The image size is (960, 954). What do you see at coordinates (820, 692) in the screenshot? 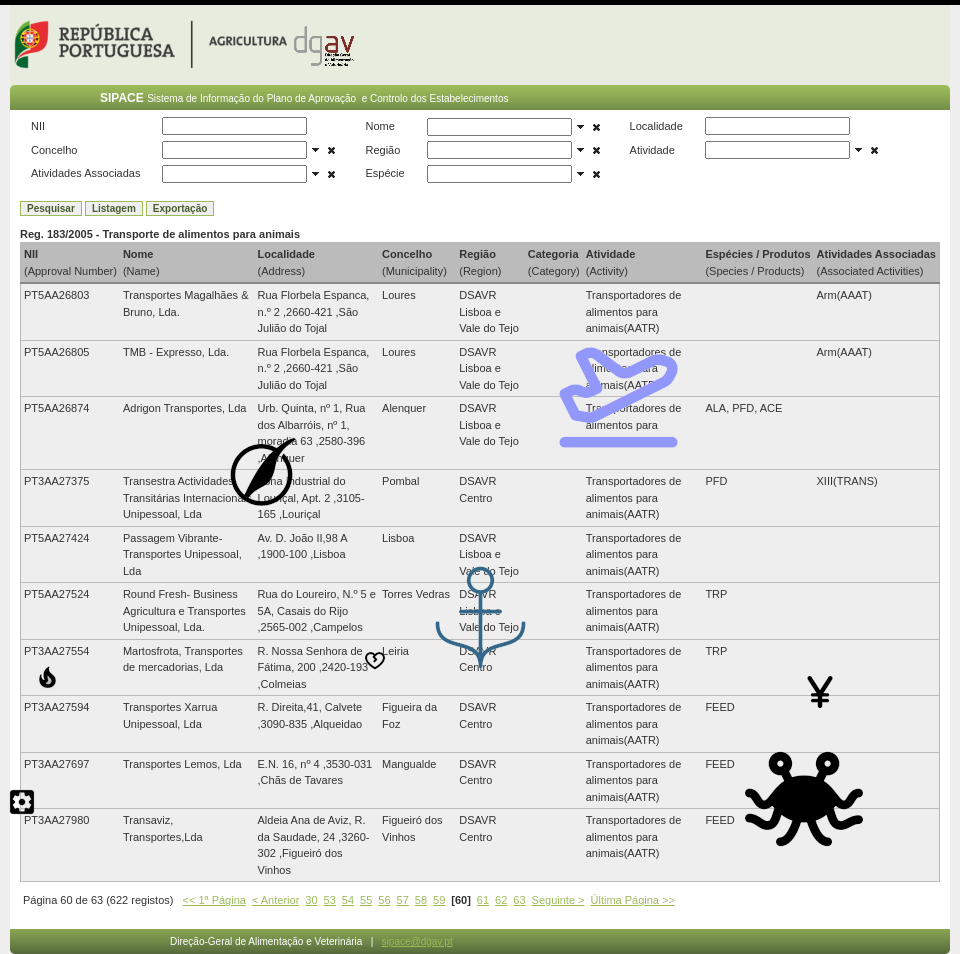
I see `select Japanese yen as currency` at bounding box center [820, 692].